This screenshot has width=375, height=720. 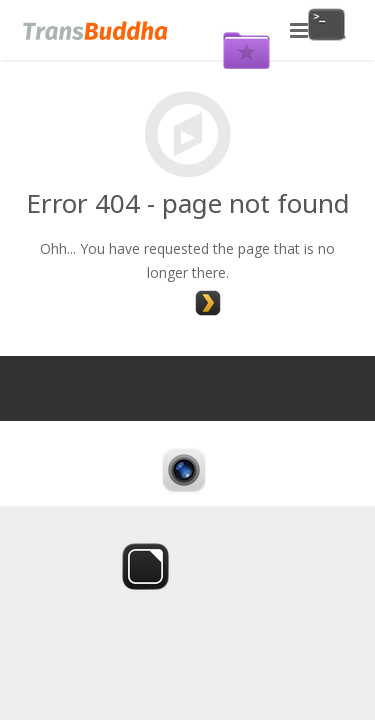 I want to click on open camera app, so click(x=184, y=470).